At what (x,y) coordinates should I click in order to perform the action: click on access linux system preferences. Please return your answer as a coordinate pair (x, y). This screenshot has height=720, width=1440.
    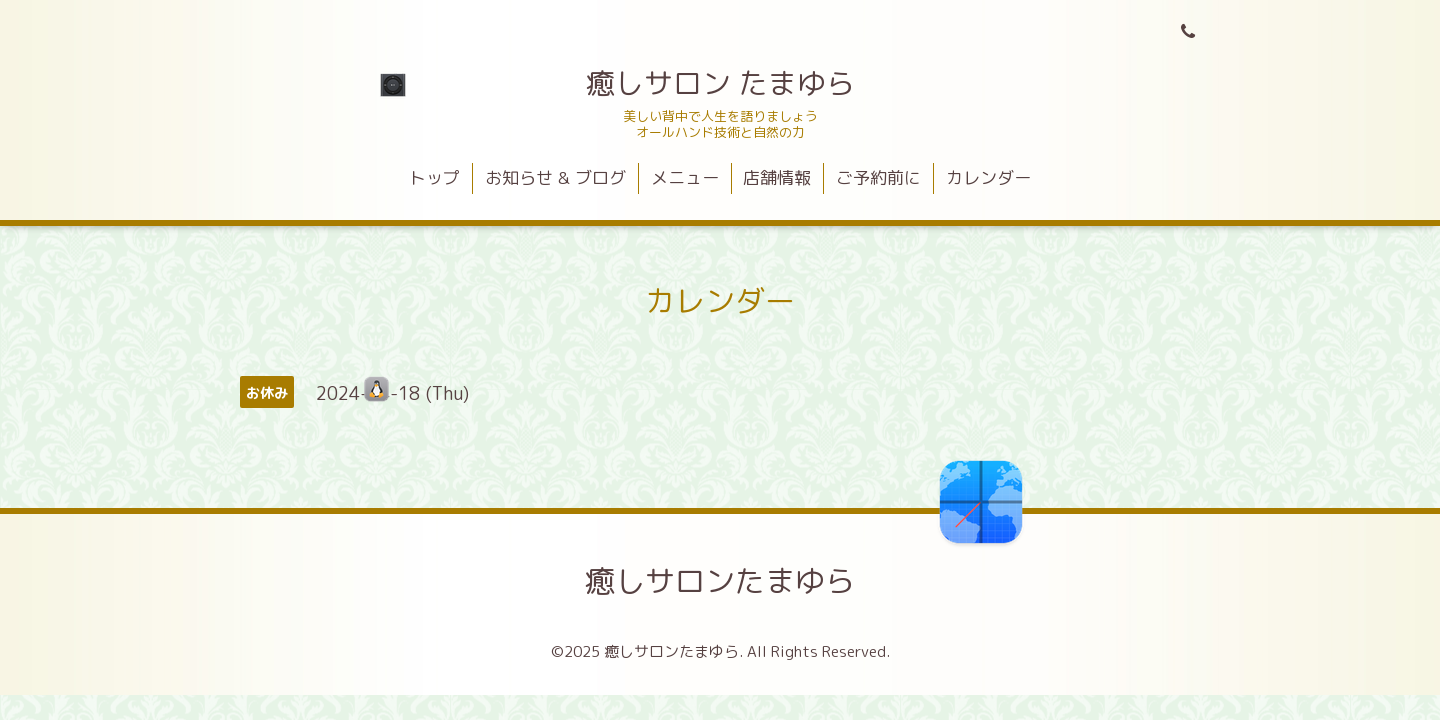
    Looking at the image, I should click on (376, 389).